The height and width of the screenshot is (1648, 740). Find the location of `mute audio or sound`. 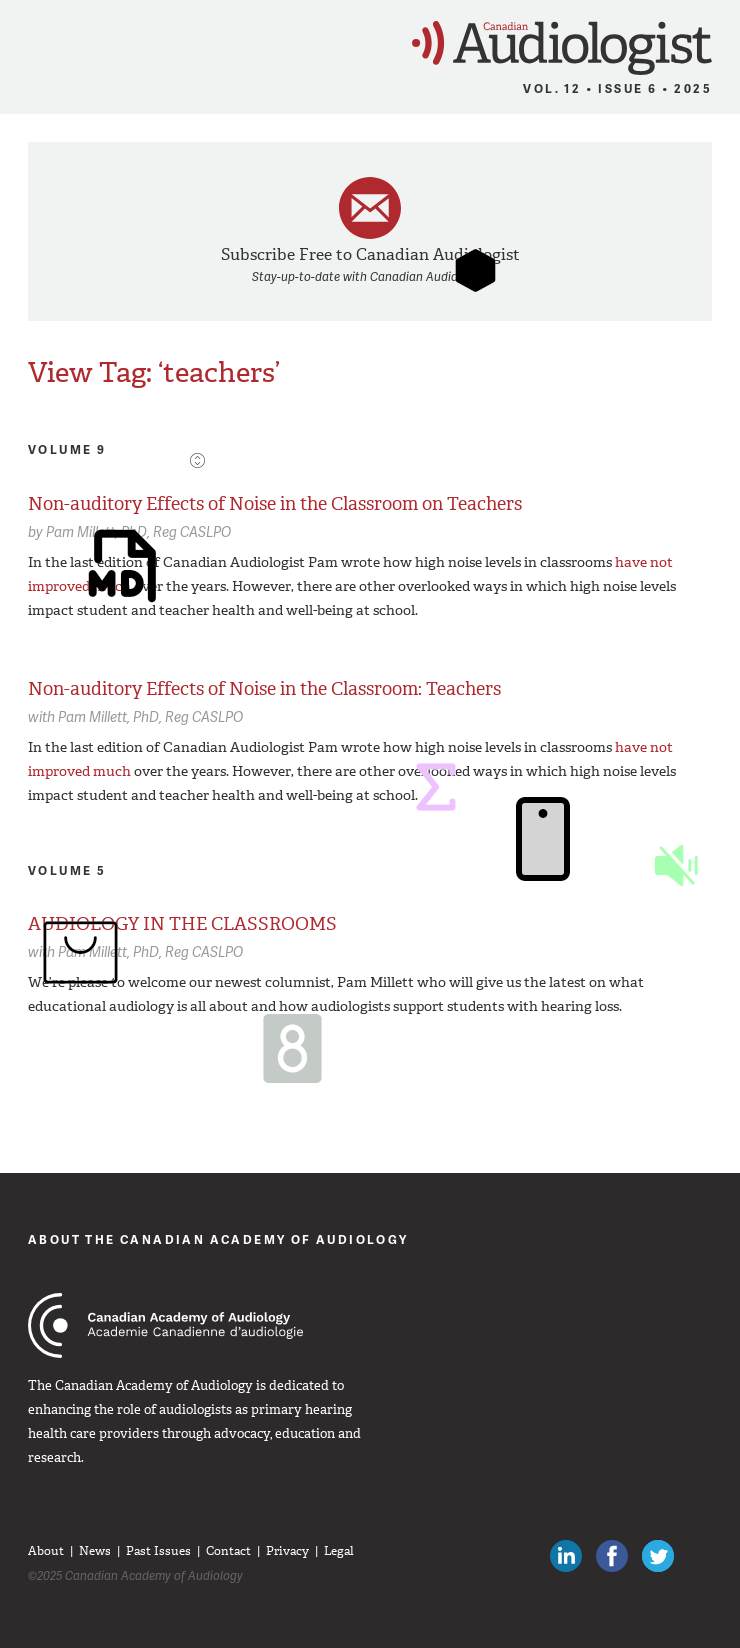

mute audio or sound is located at coordinates (675, 865).